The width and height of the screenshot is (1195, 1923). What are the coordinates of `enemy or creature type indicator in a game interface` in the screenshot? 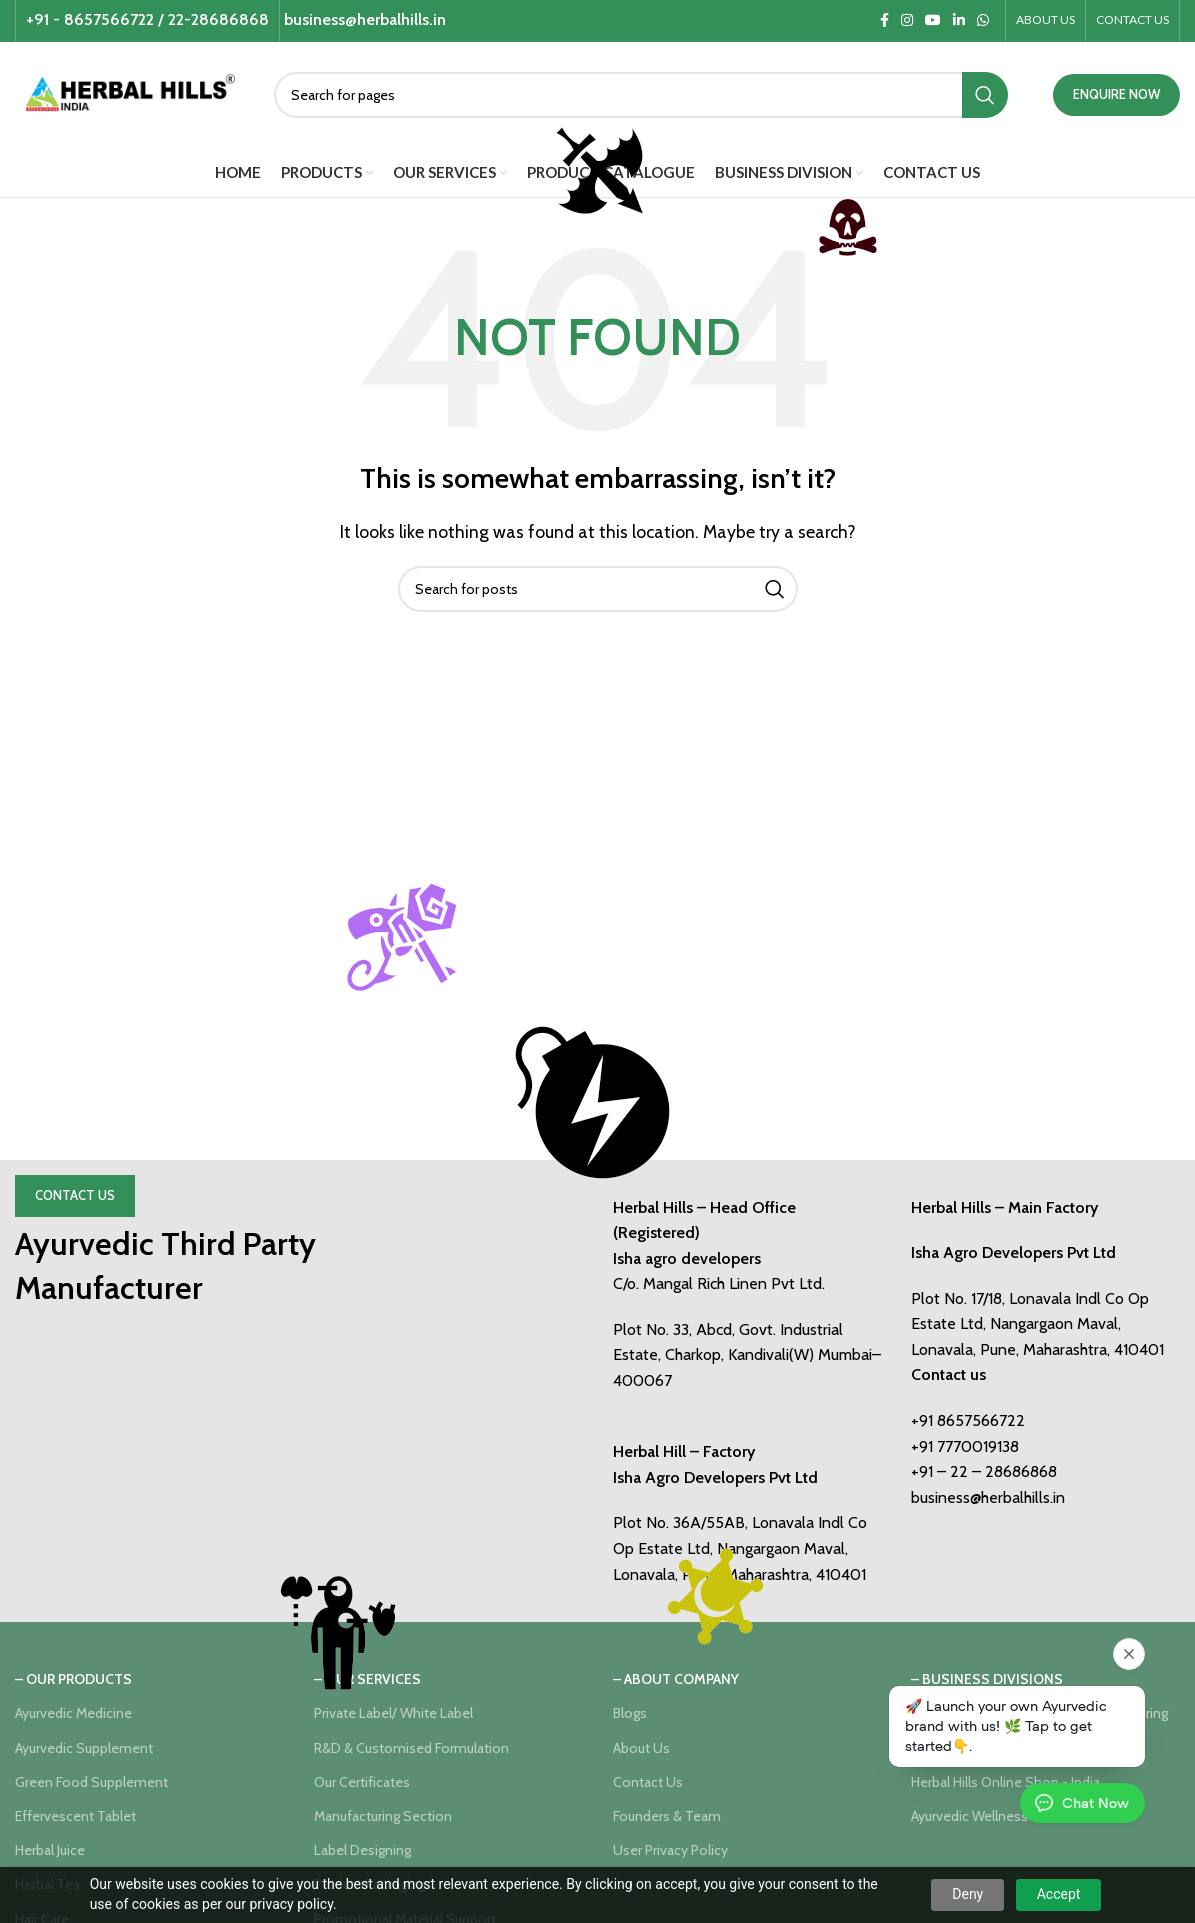 It's located at (848, 227).